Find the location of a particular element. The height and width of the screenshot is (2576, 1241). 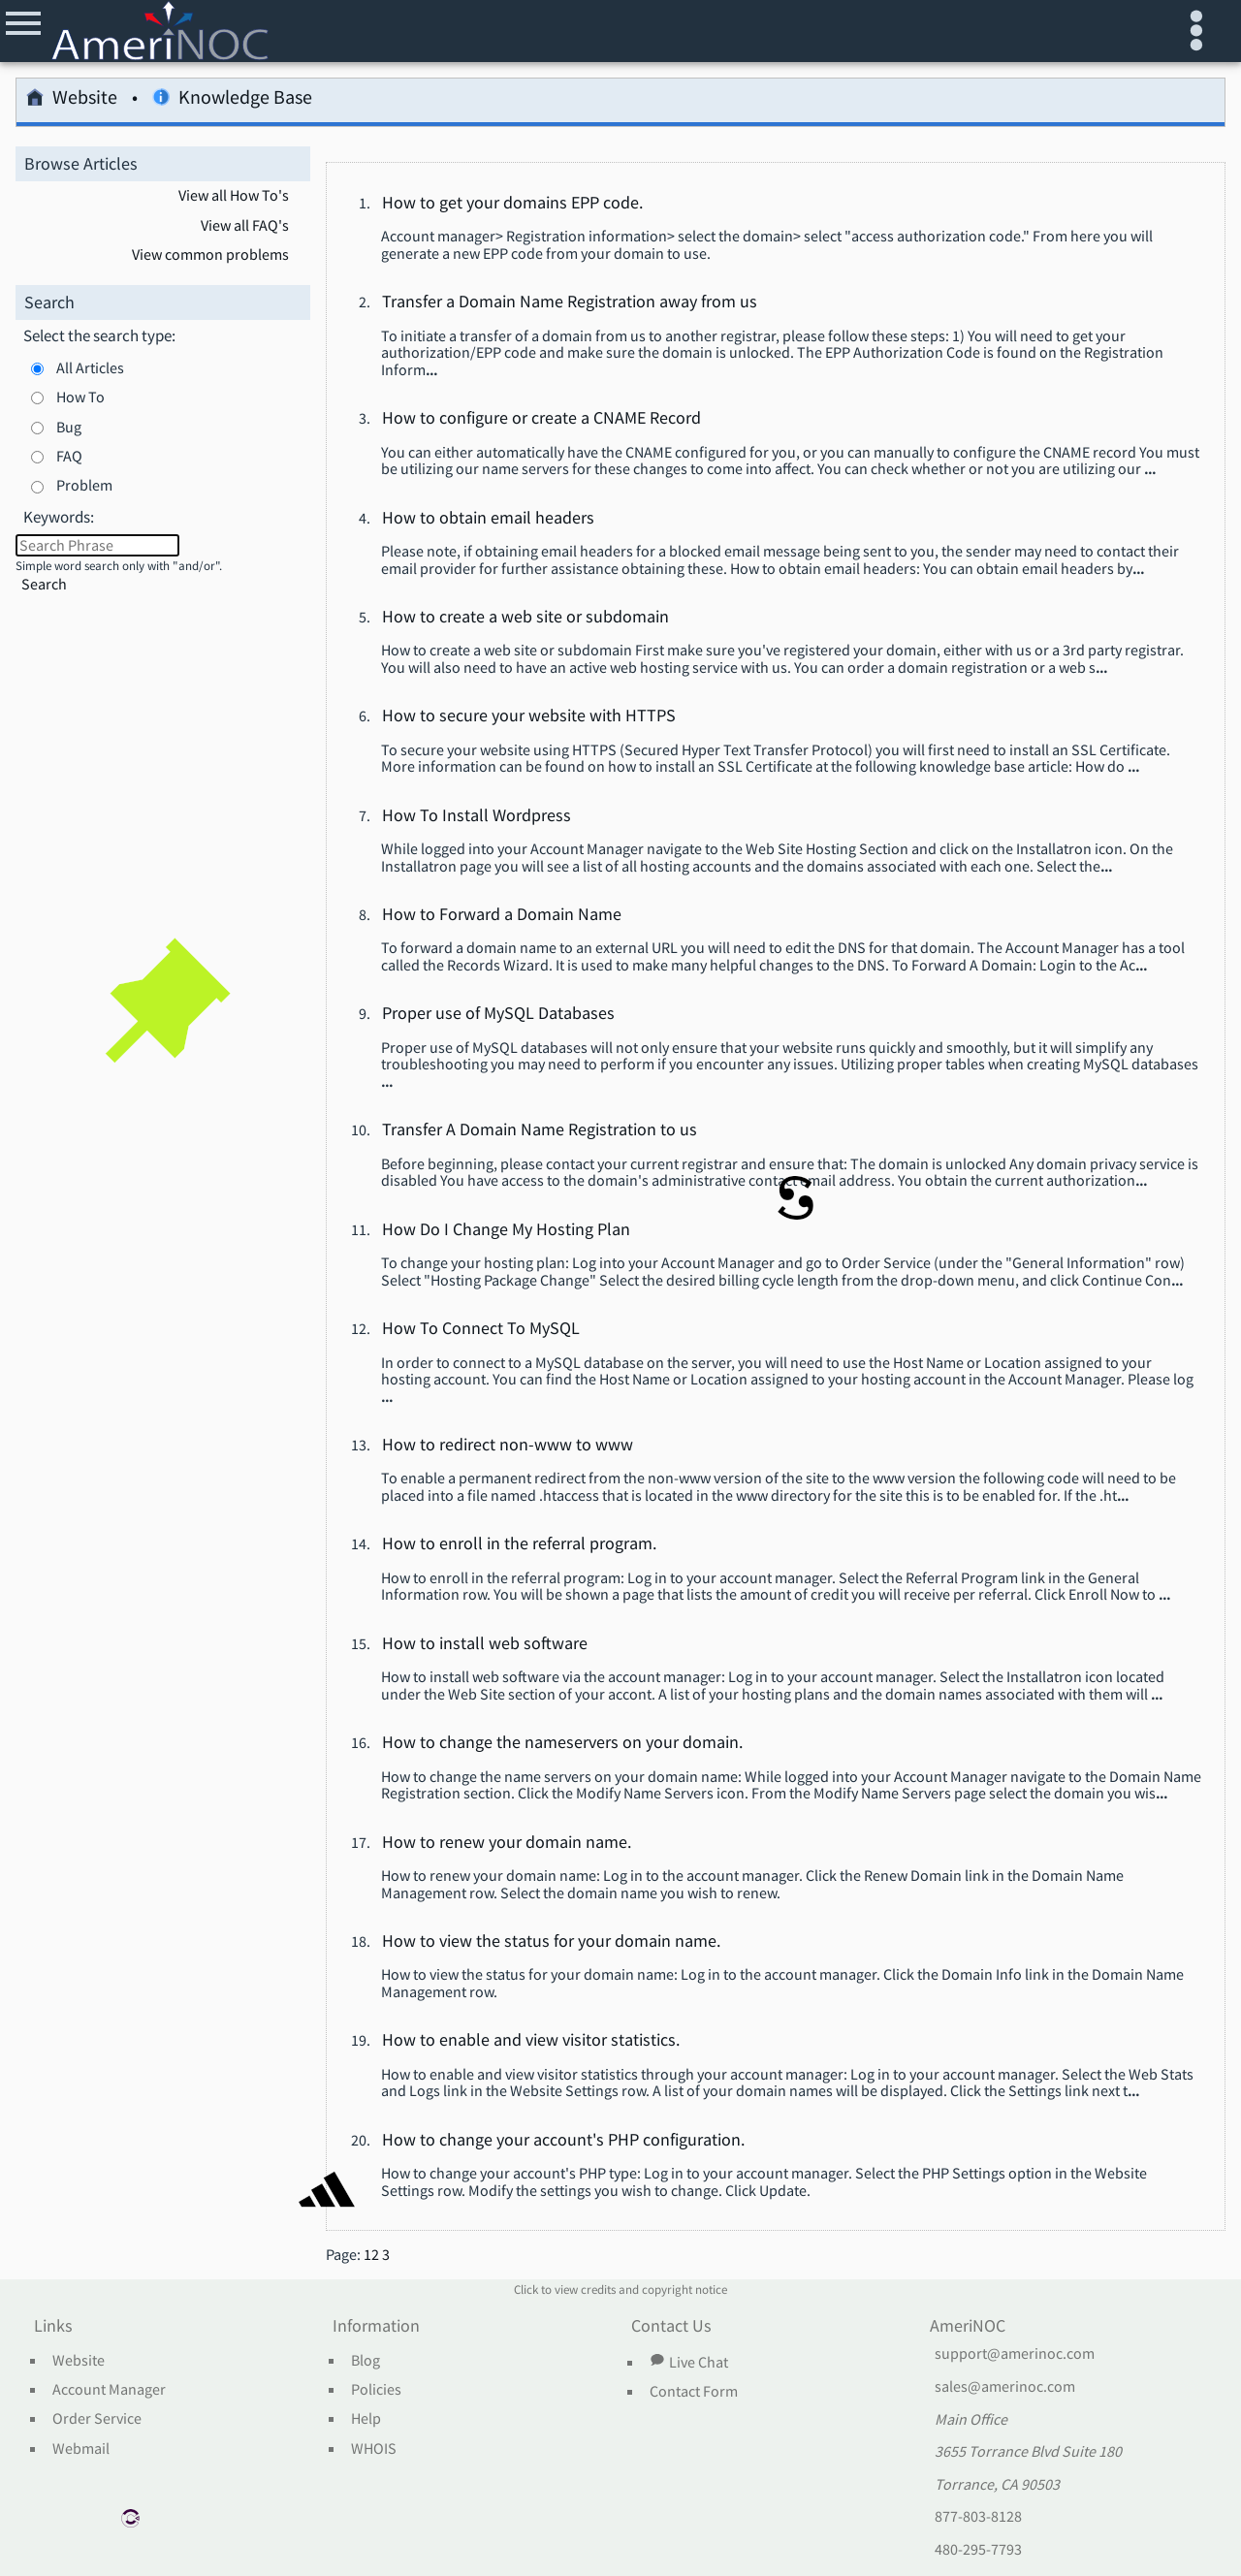

adidas brand logo is located at coordinates (327, 2189).